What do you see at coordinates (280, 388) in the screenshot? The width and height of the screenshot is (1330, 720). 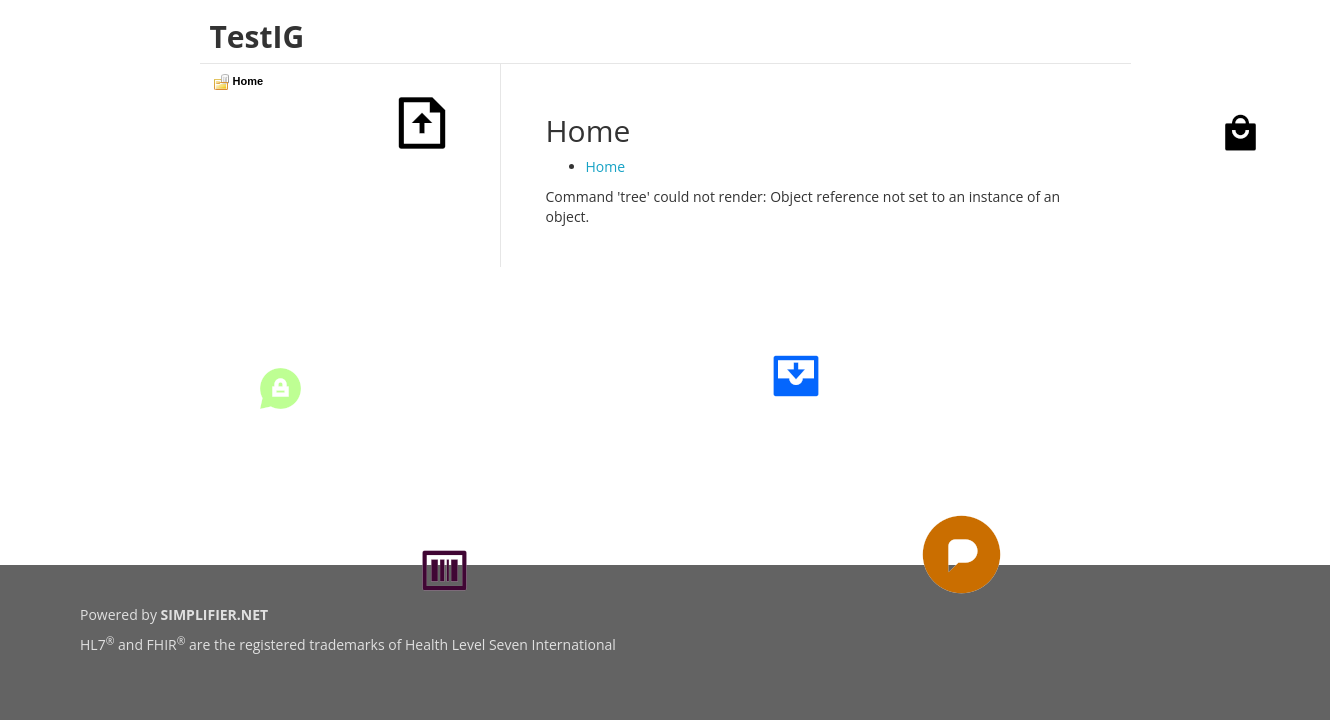 I see `start a private or encrypted conversation` at bounding box center [280, 388].